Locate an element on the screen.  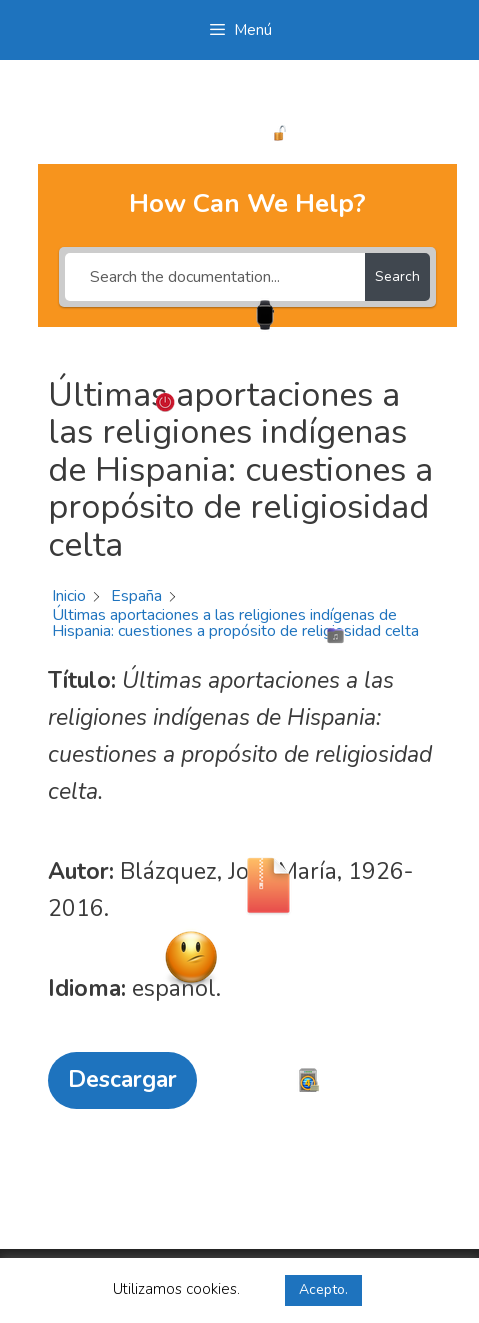
indicates uncertainty or hesitation about an action is located at coordinates (191, 959).